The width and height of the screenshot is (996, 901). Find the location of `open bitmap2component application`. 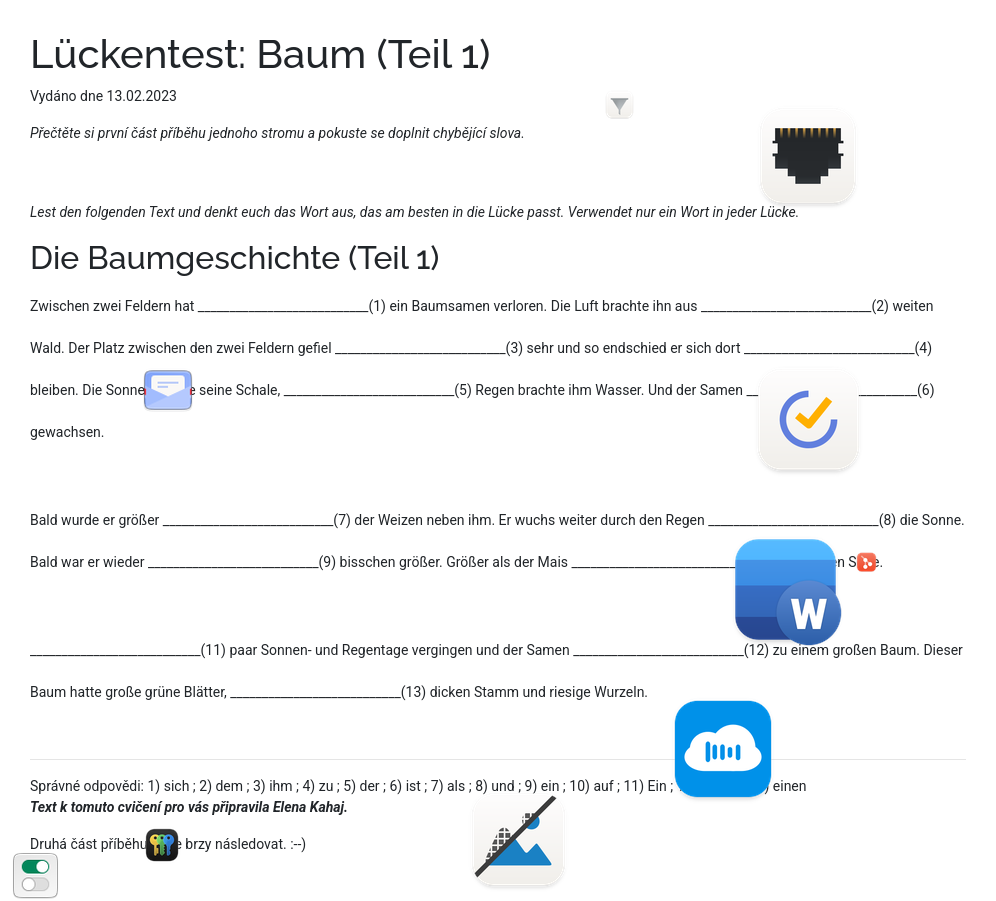

open bitmap2component application is located at coordinates (518, 839).